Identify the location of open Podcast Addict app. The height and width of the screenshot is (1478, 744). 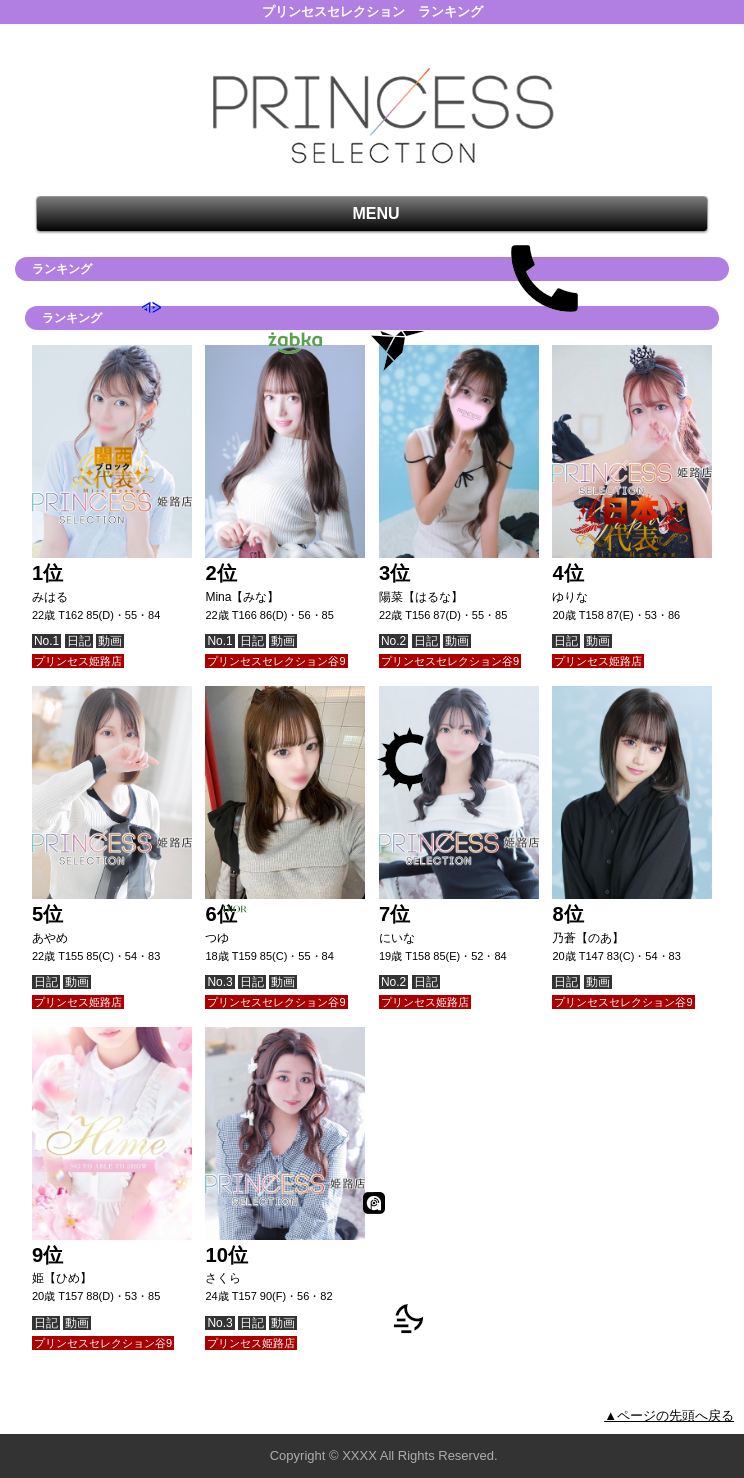
(374, 1203).